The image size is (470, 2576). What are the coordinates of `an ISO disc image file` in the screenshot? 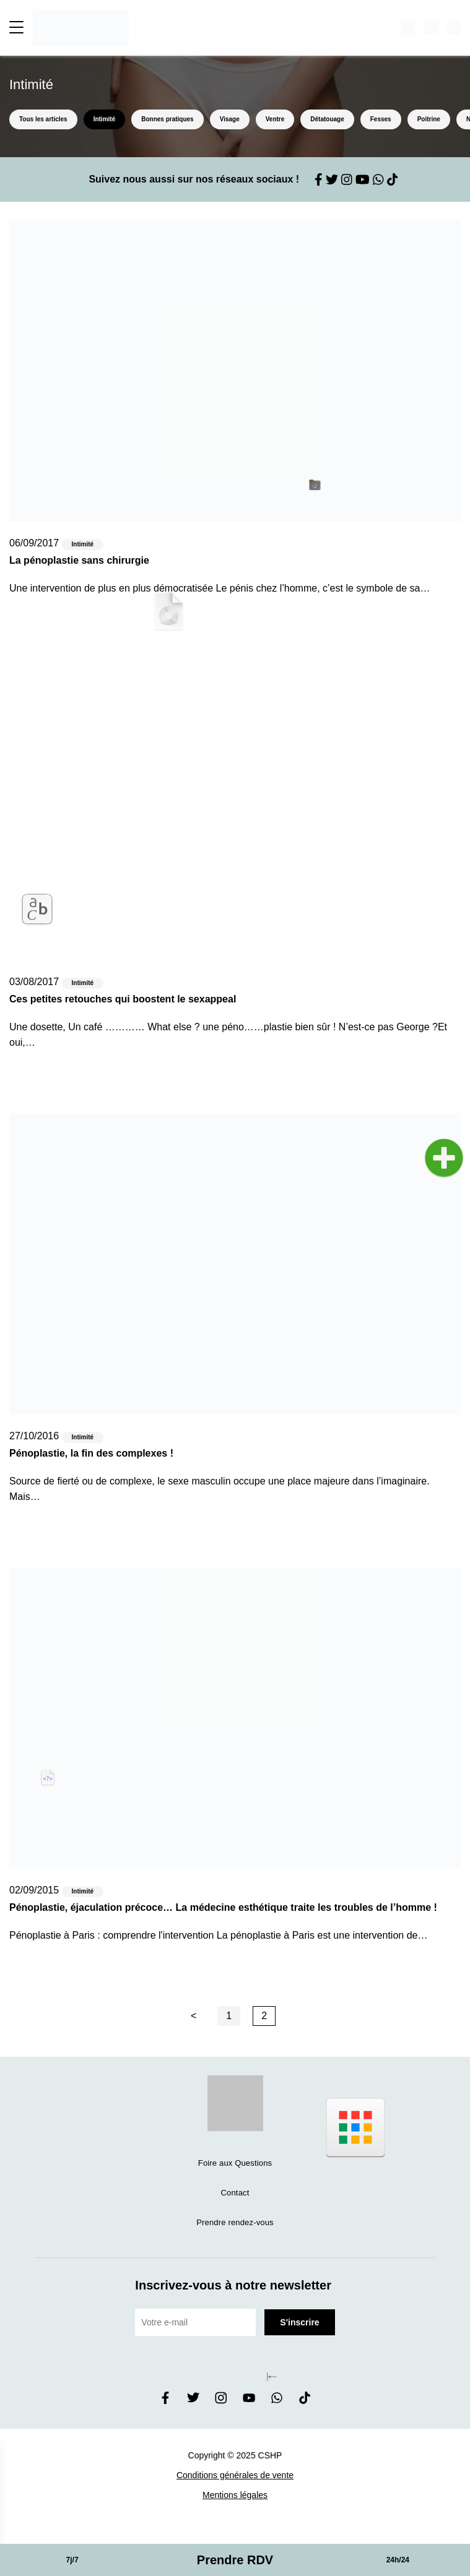 It's located at (168, 611).